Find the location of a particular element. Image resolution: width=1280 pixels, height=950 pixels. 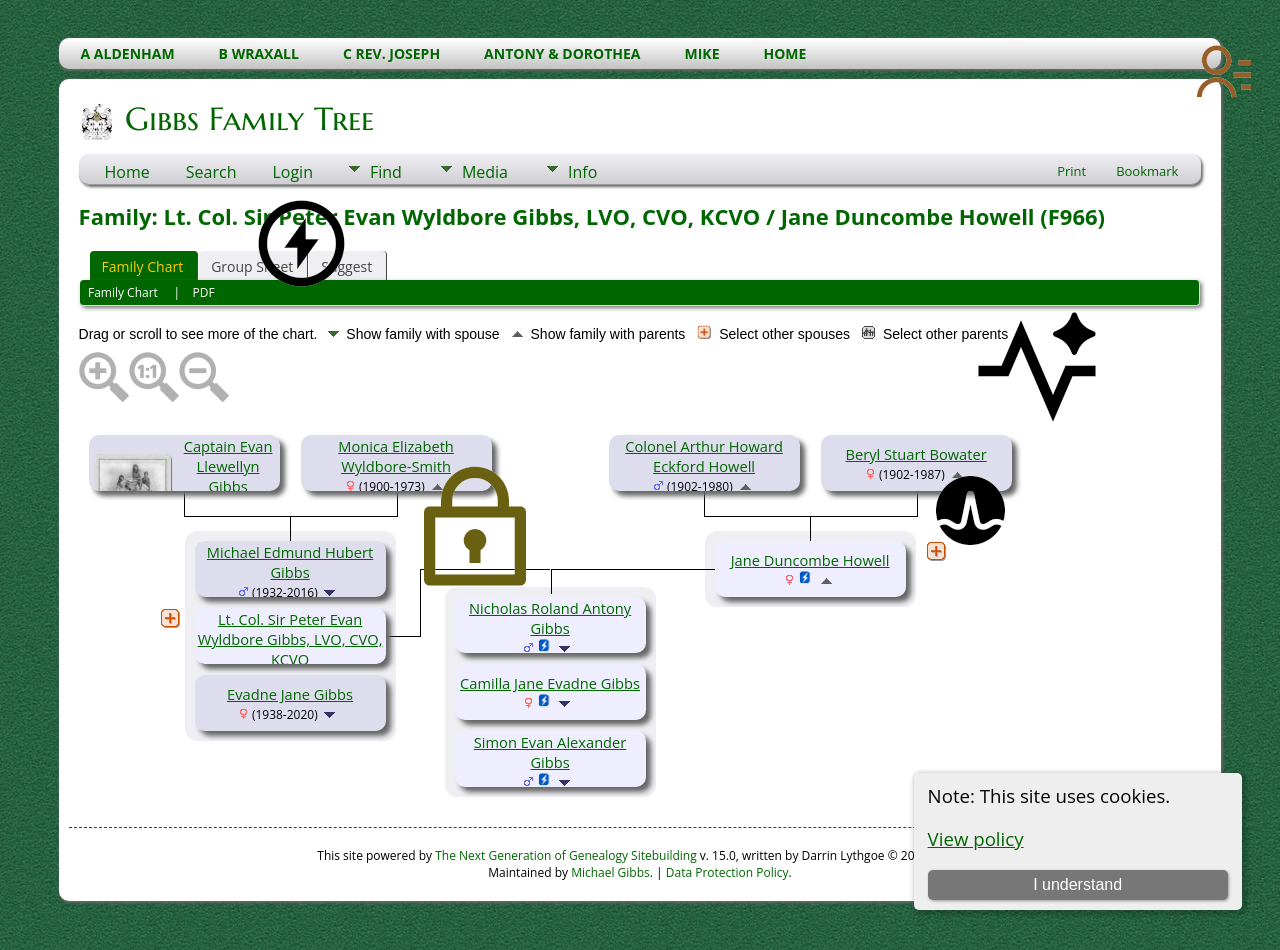

play or access DVD media content is located at coordinates (301, 243).